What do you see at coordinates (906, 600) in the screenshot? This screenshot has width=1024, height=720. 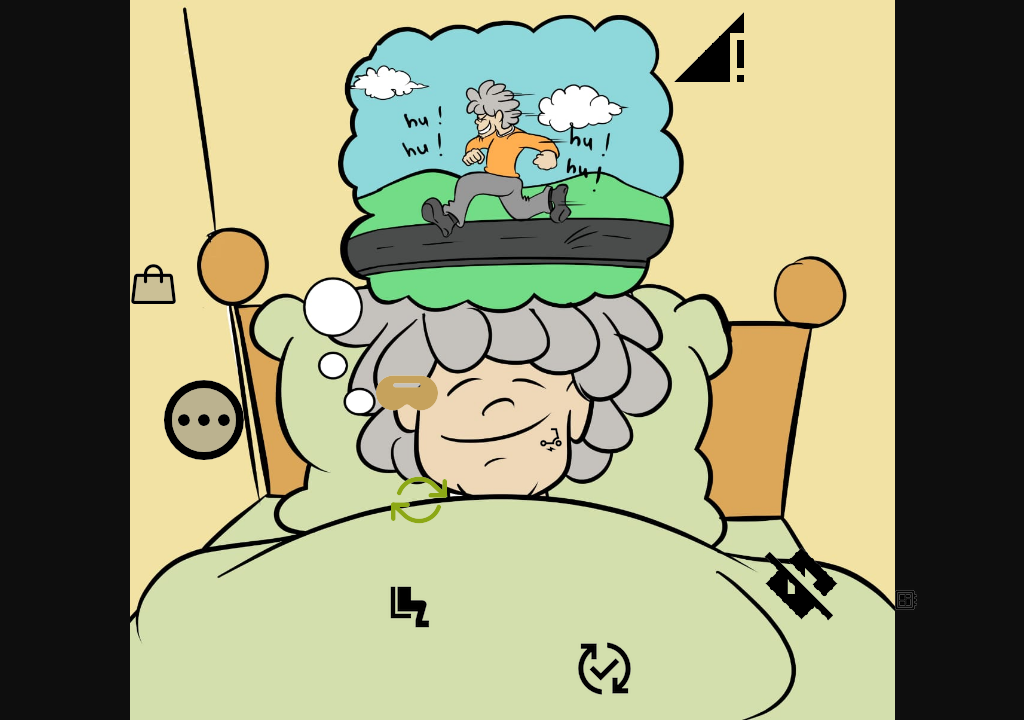 I see `access developer or hardware settings` at bounding box center [906, 600].